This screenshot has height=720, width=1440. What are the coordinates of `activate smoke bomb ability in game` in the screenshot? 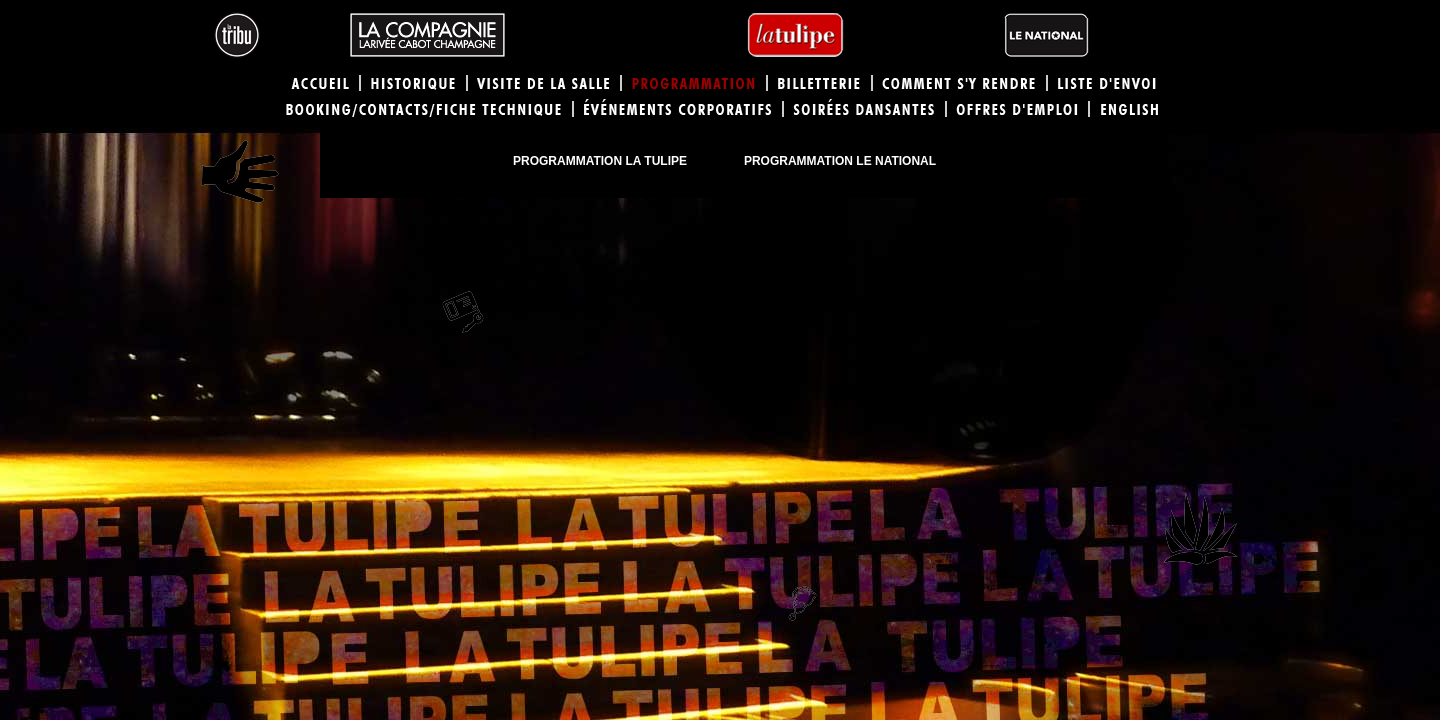 It's located at (802, 603).